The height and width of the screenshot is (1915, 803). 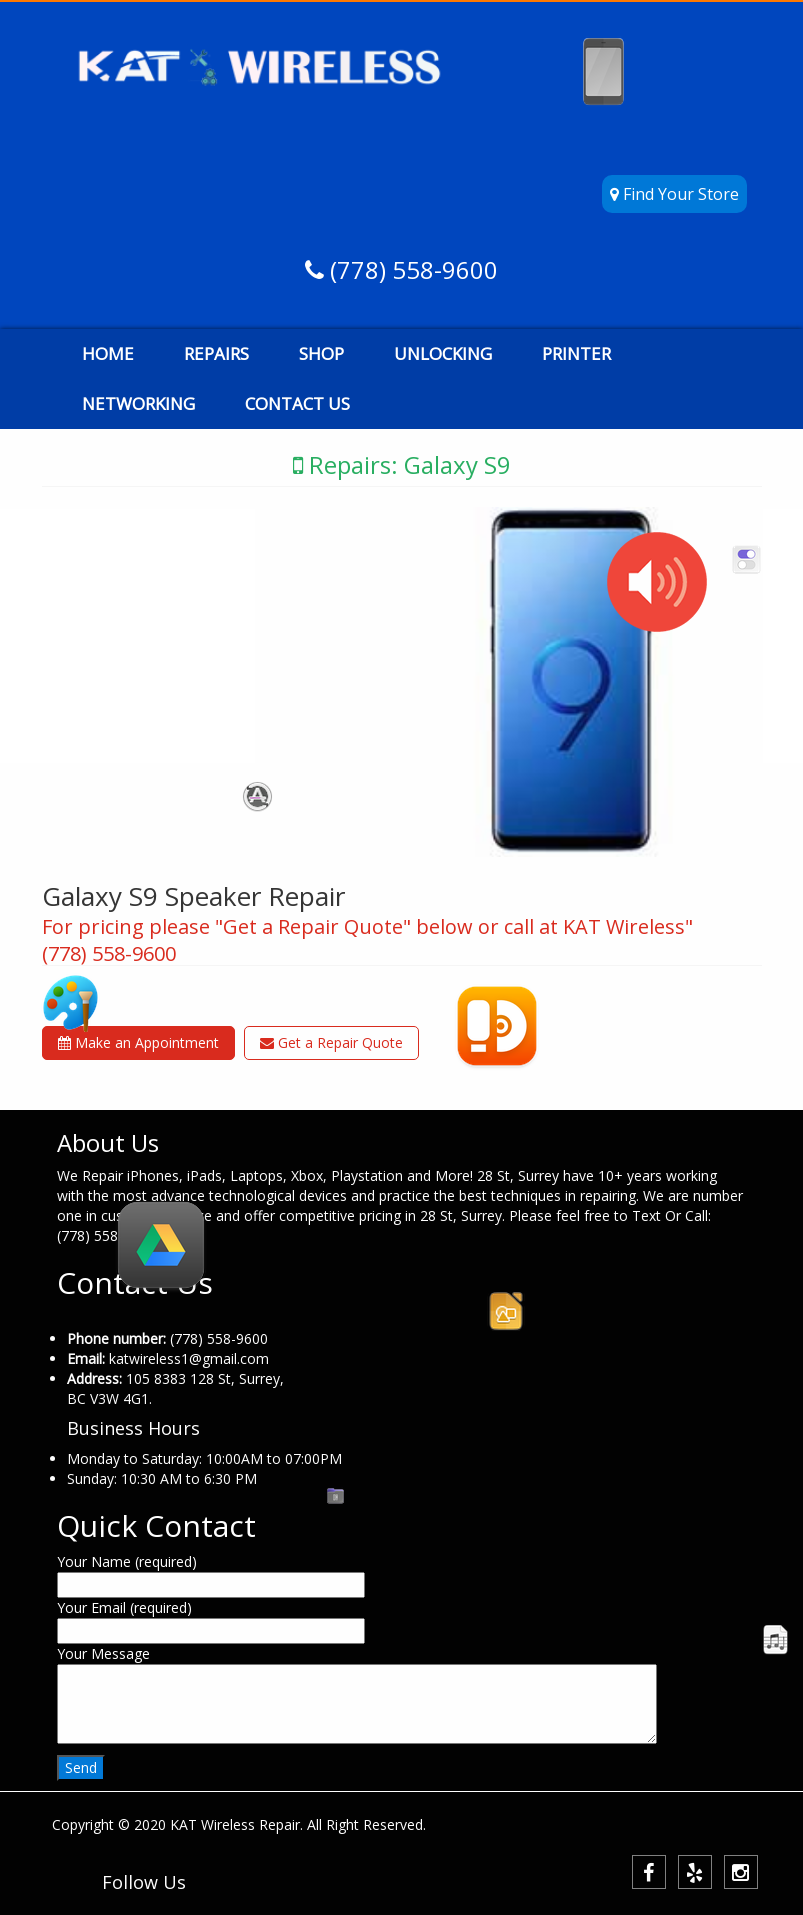 What do you see at coordinates (257, 796) in the screenshot?
I see `check for available software updates` at bounding box center [257, 796].